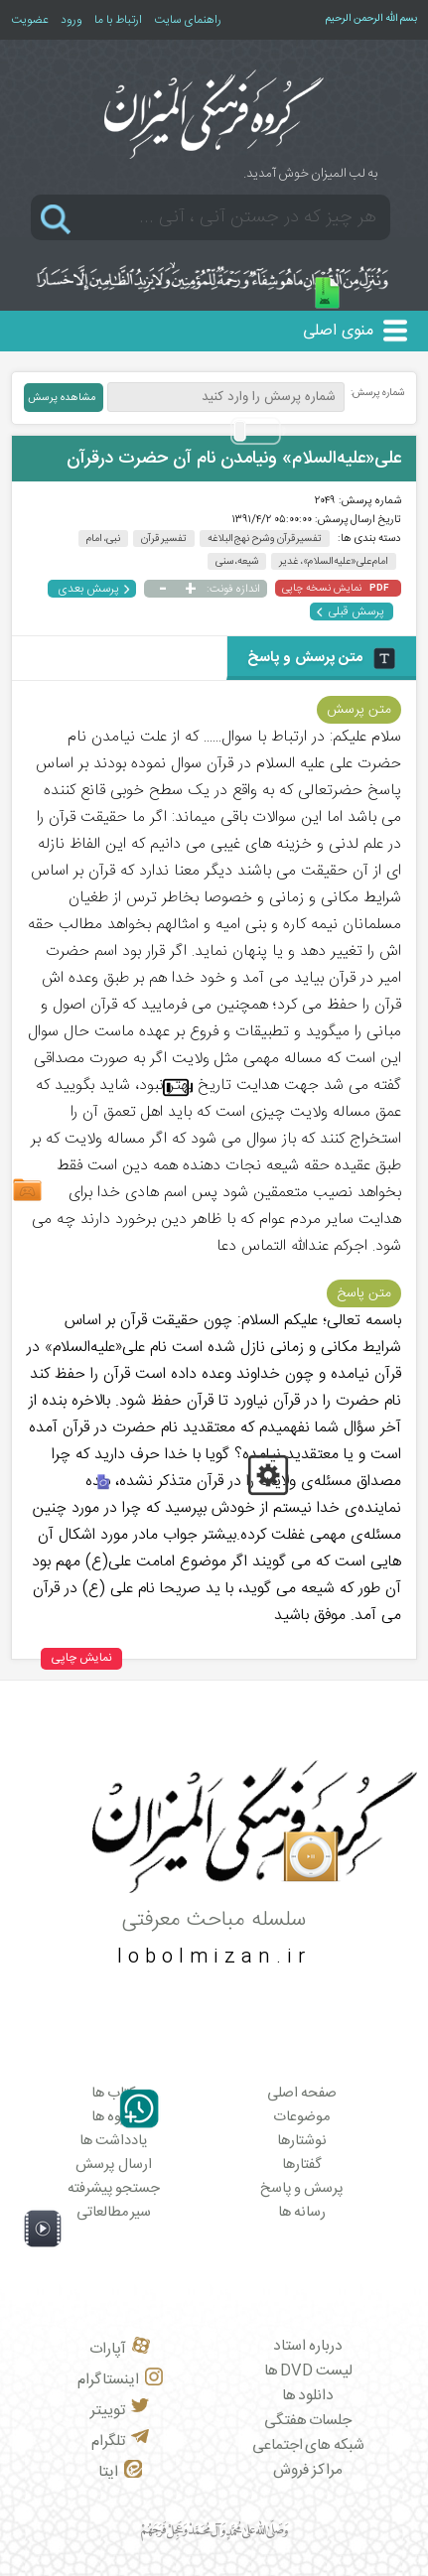 This screenshot has width=428, height=2576. Describe the element at coordinates (177, 1087) in the screenshot. I see `indicates low battery status` at that location.